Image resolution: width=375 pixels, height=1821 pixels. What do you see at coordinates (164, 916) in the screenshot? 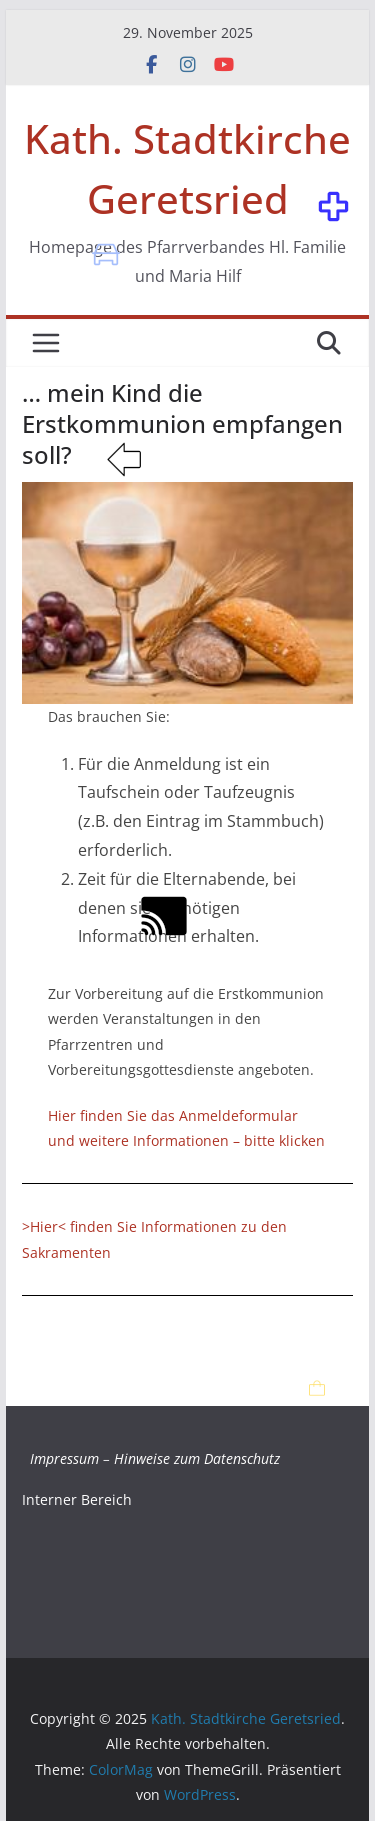
I see `cast your screen to another device` at bounding box center [164, 916].